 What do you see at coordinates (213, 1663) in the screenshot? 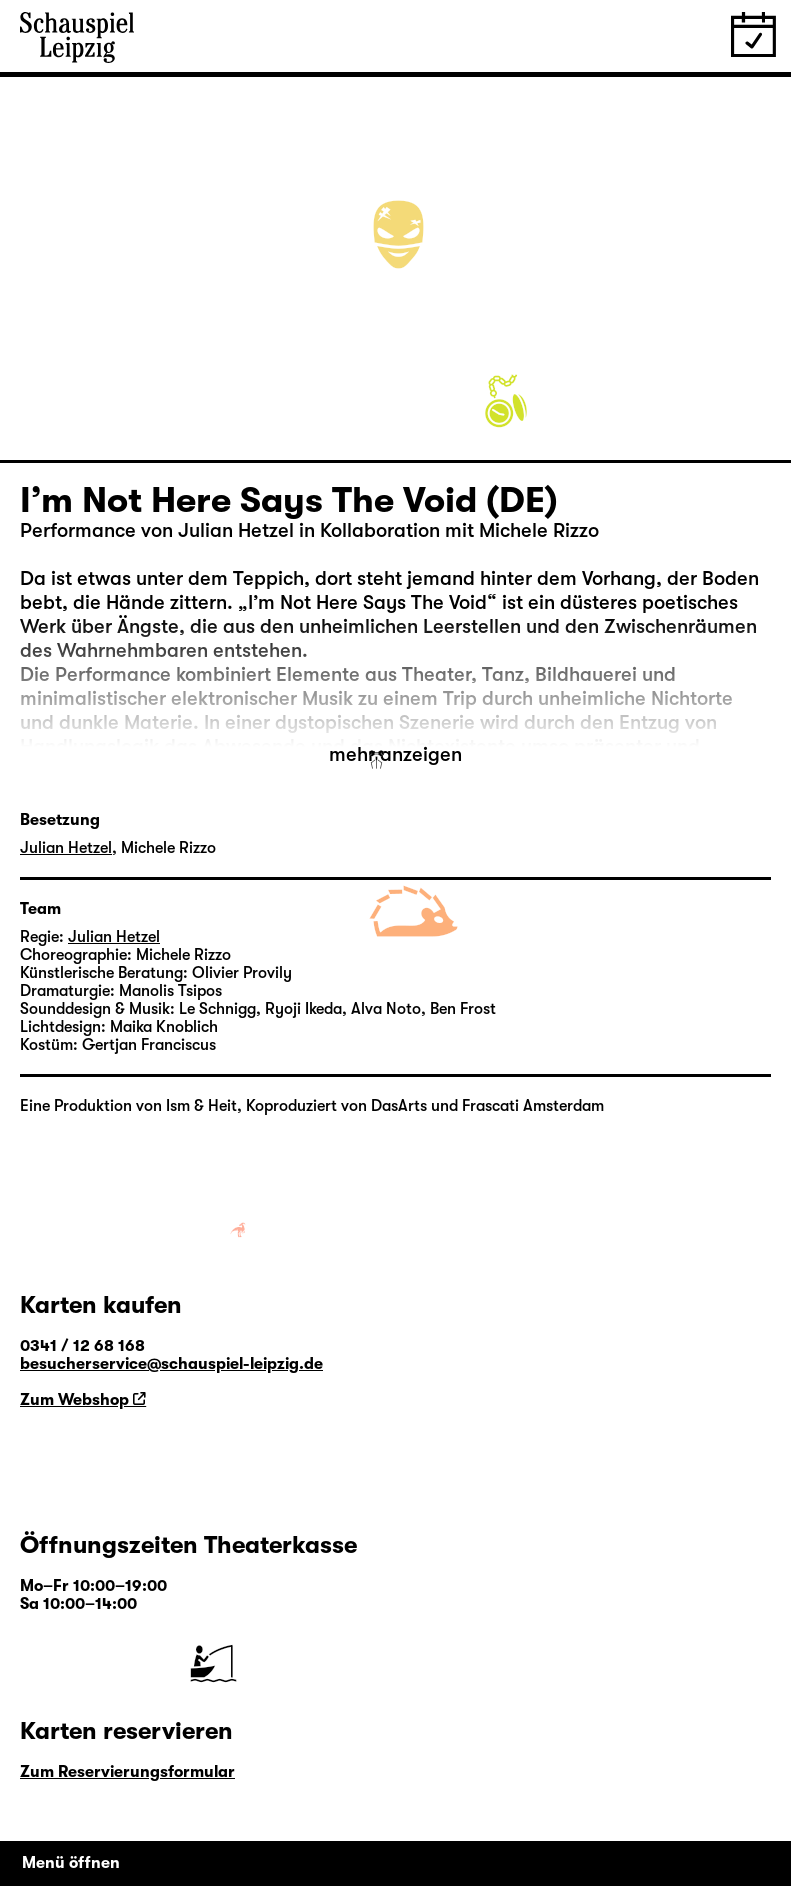
I see `access fishing activity or minigame` at bounding box center [213, 1663].